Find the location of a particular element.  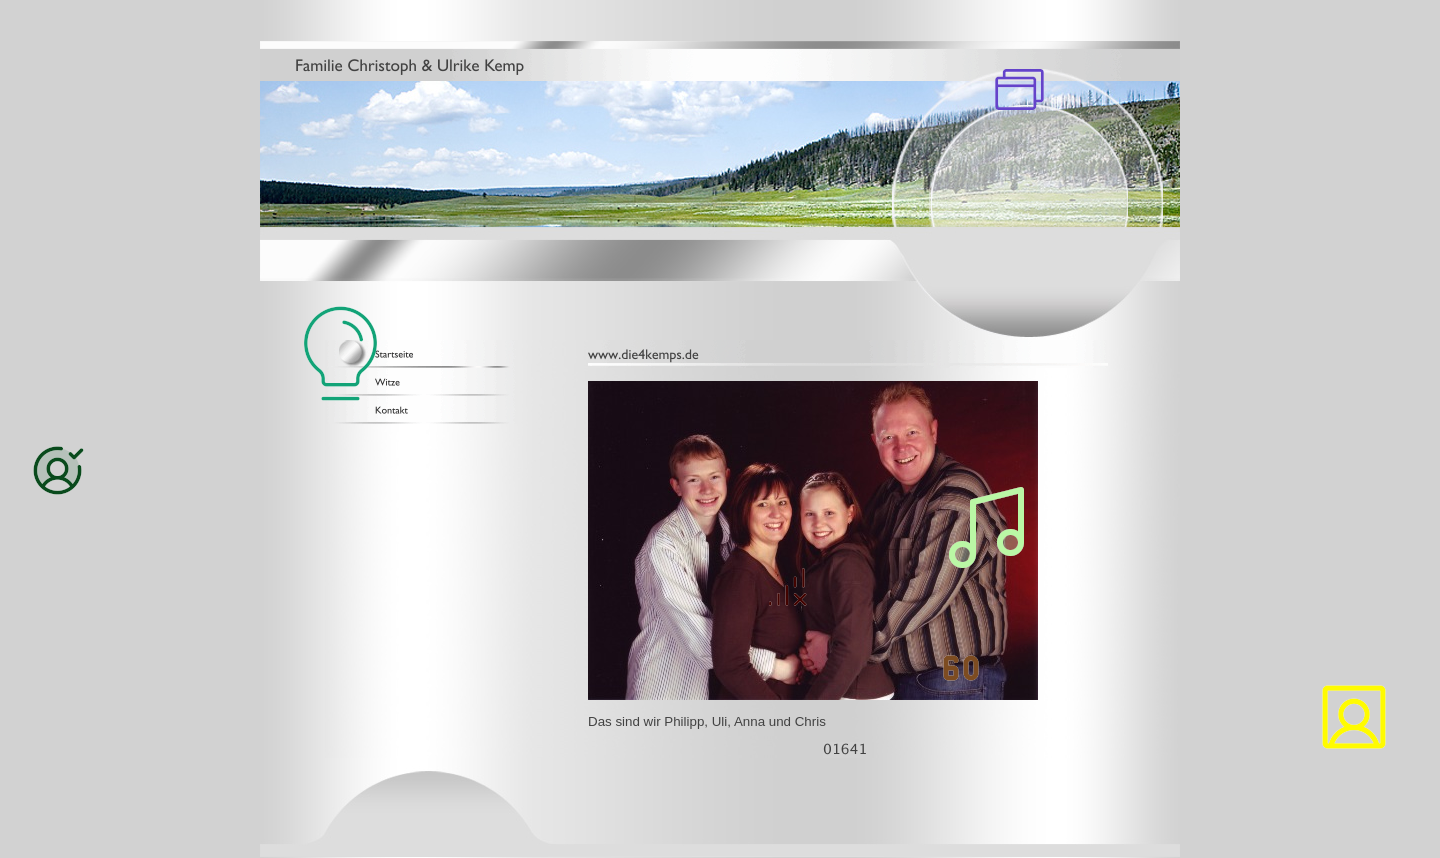

view user profile is located at coordinates (1354, 717).